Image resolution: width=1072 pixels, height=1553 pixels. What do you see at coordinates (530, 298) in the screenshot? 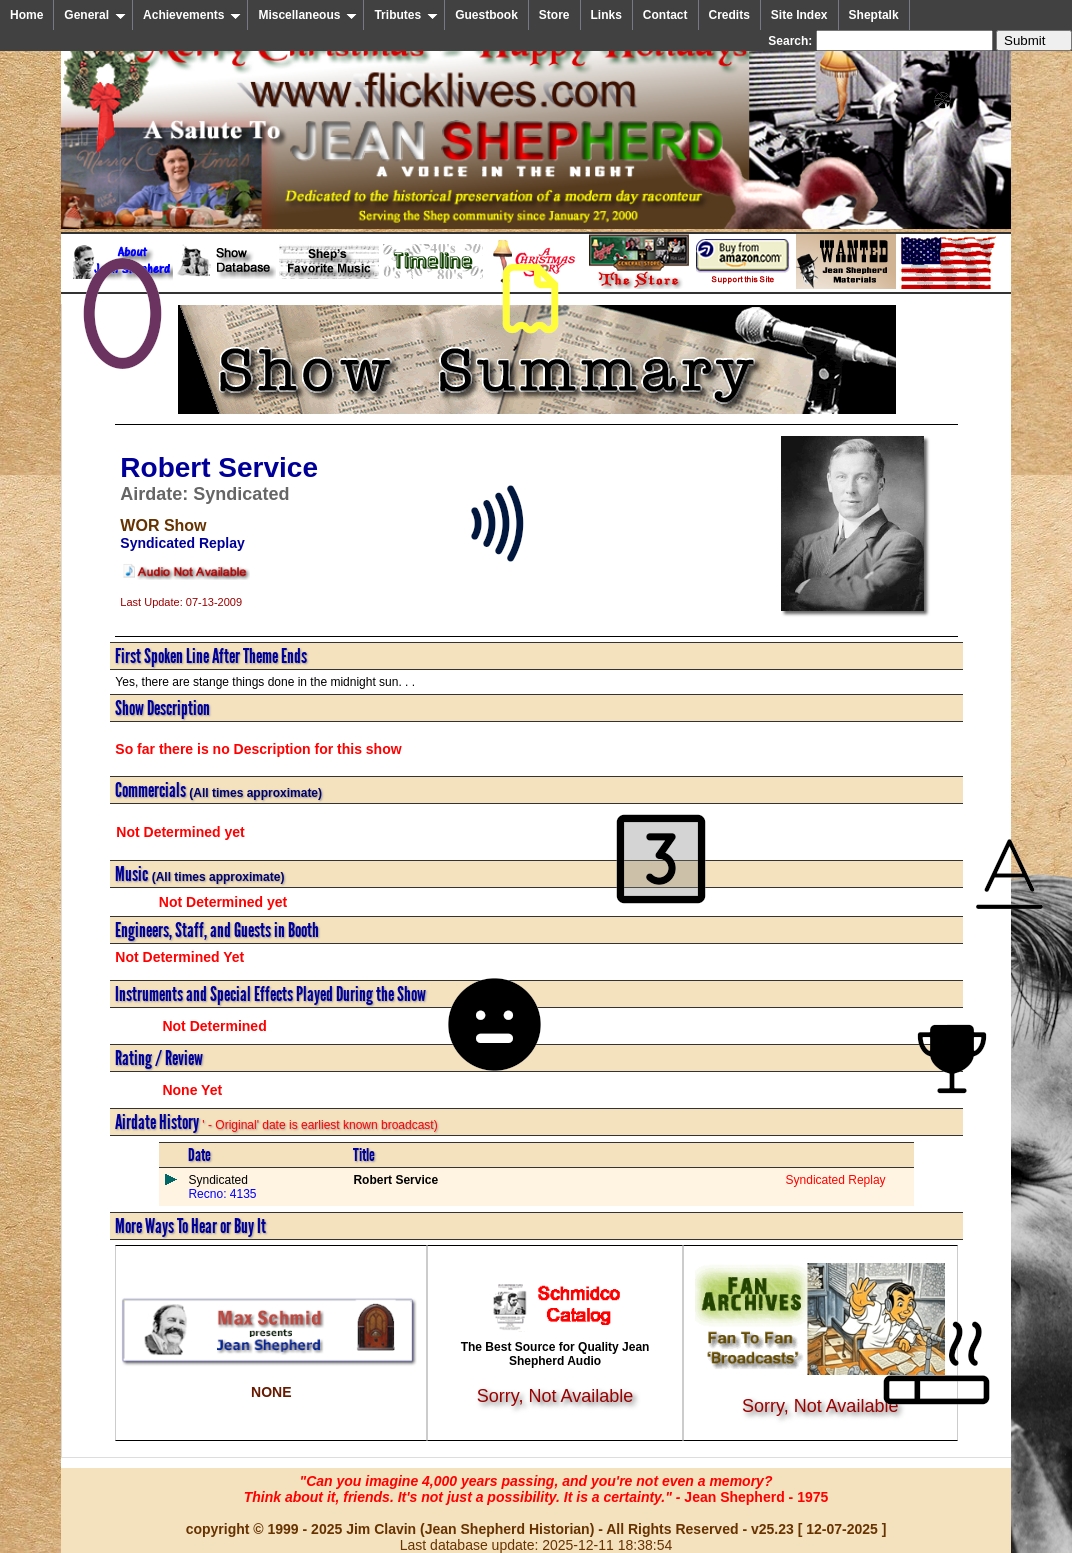
I see `view invoice or billing details` at bounding box center [530, 298].